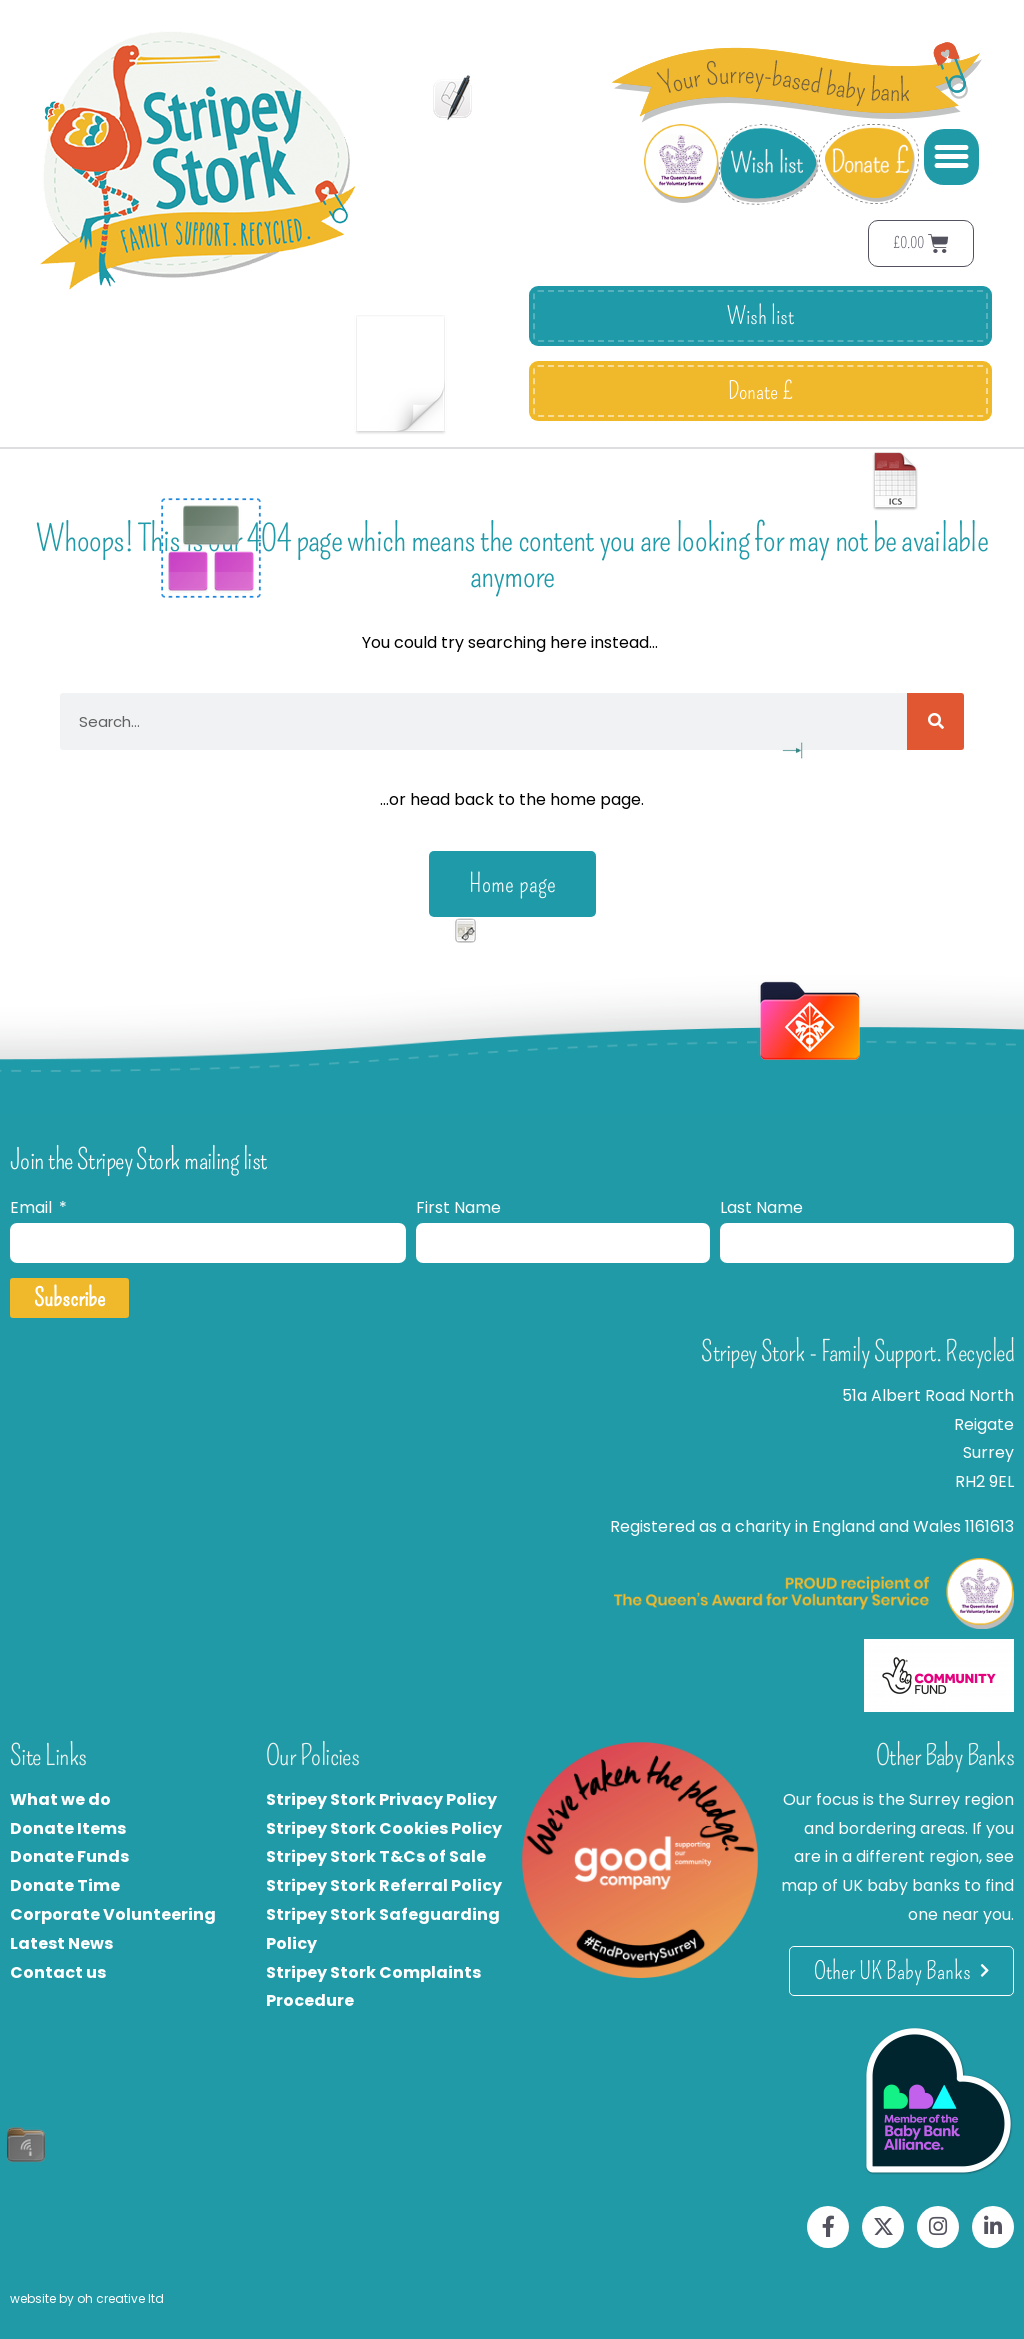 This screenshot has width=1024, height=2339. Describe the element at coordinates (26, 2144) in the screenshot. I see `open insync cloud sync folder` at that location.